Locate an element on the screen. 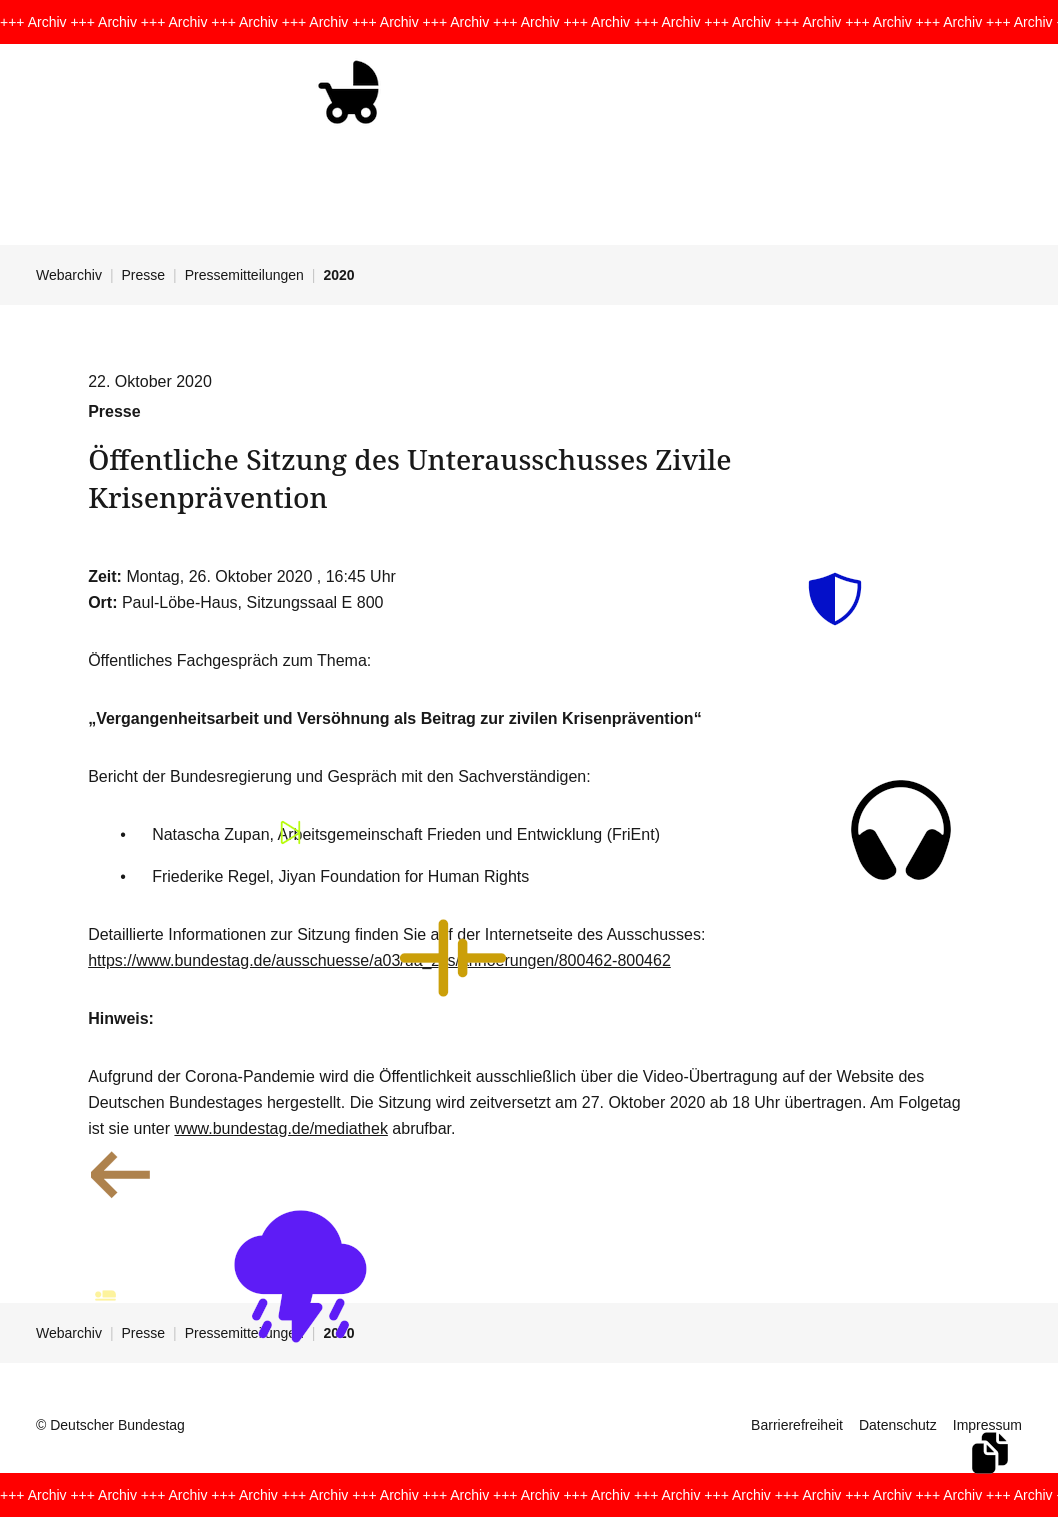 This screenshot has width=1058, height=1517. represents a battery or power cell in a circuit diagram is located at coordinates (453, 958).